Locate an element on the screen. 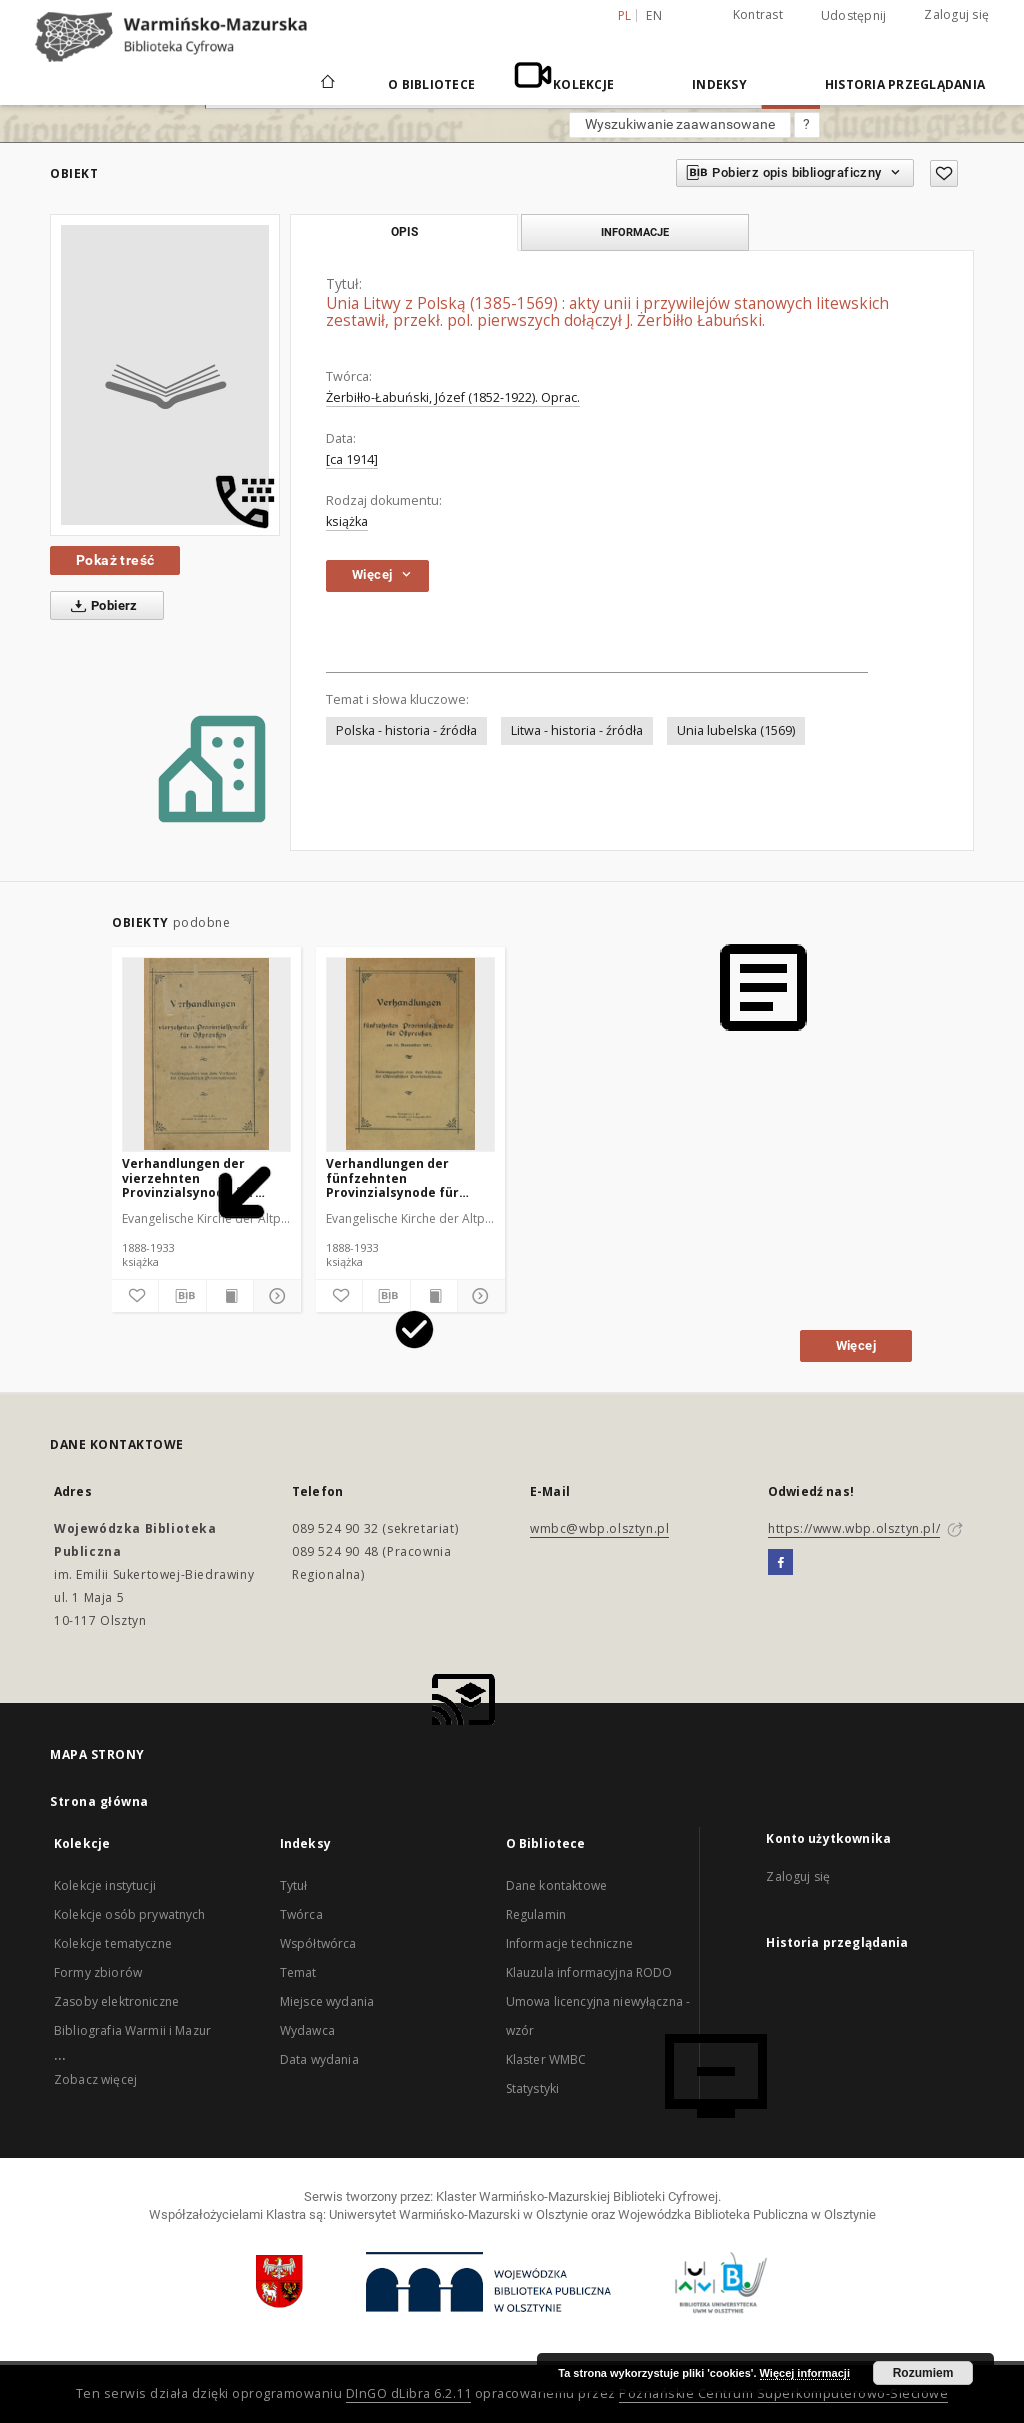 This screenshot has width=1024, height=2423. view community or residential buildings is located at coordinates (212, 769).